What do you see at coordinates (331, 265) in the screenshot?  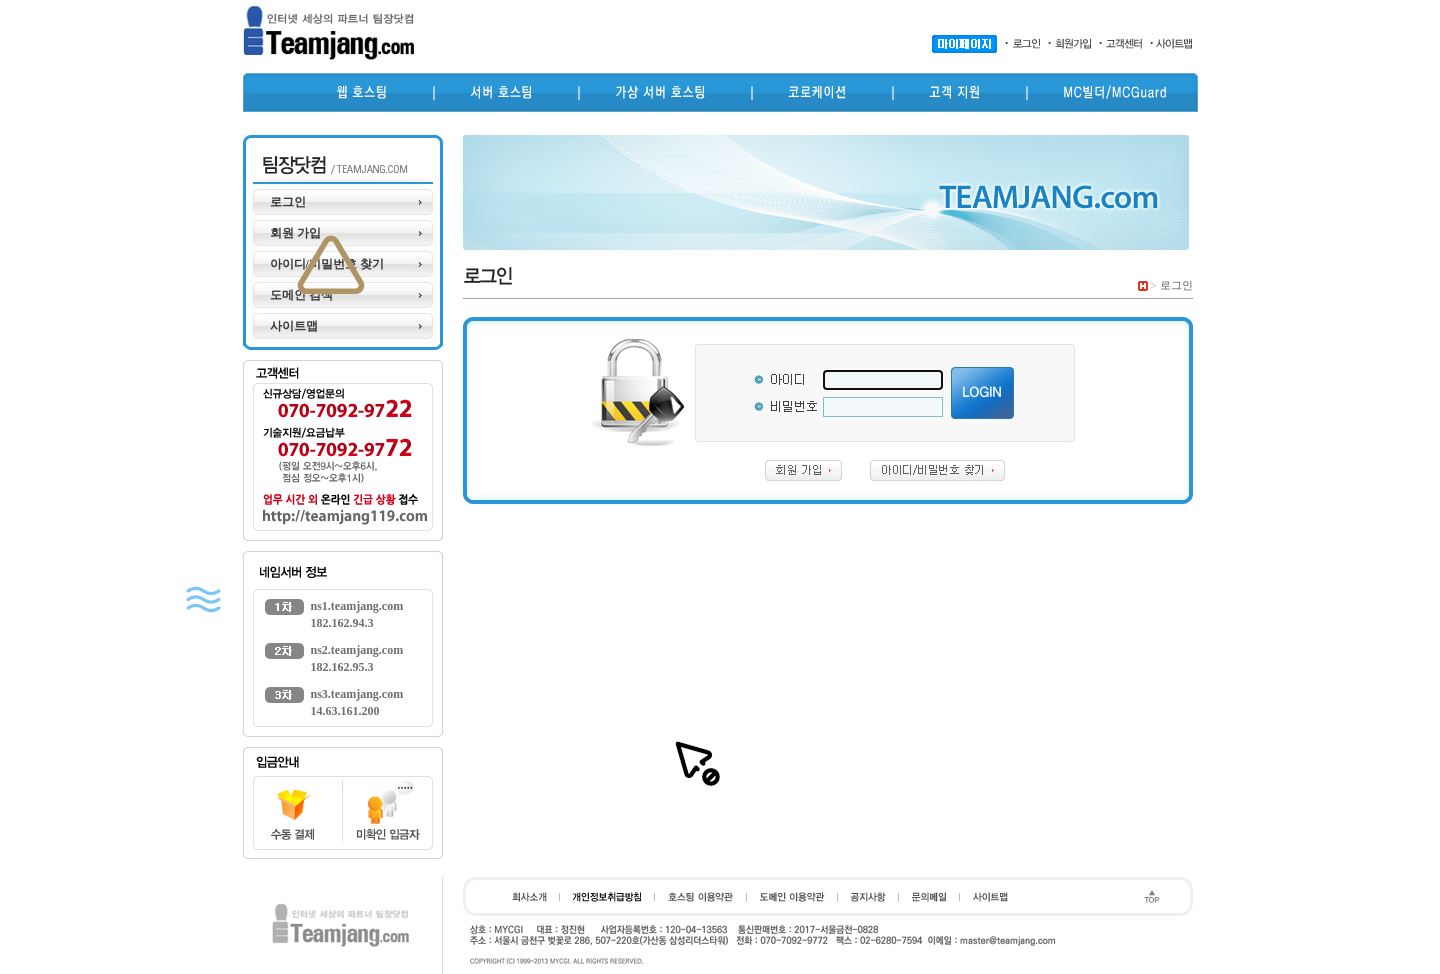 I see `indicates a warning or caution state` at bounding box center [331, 265].